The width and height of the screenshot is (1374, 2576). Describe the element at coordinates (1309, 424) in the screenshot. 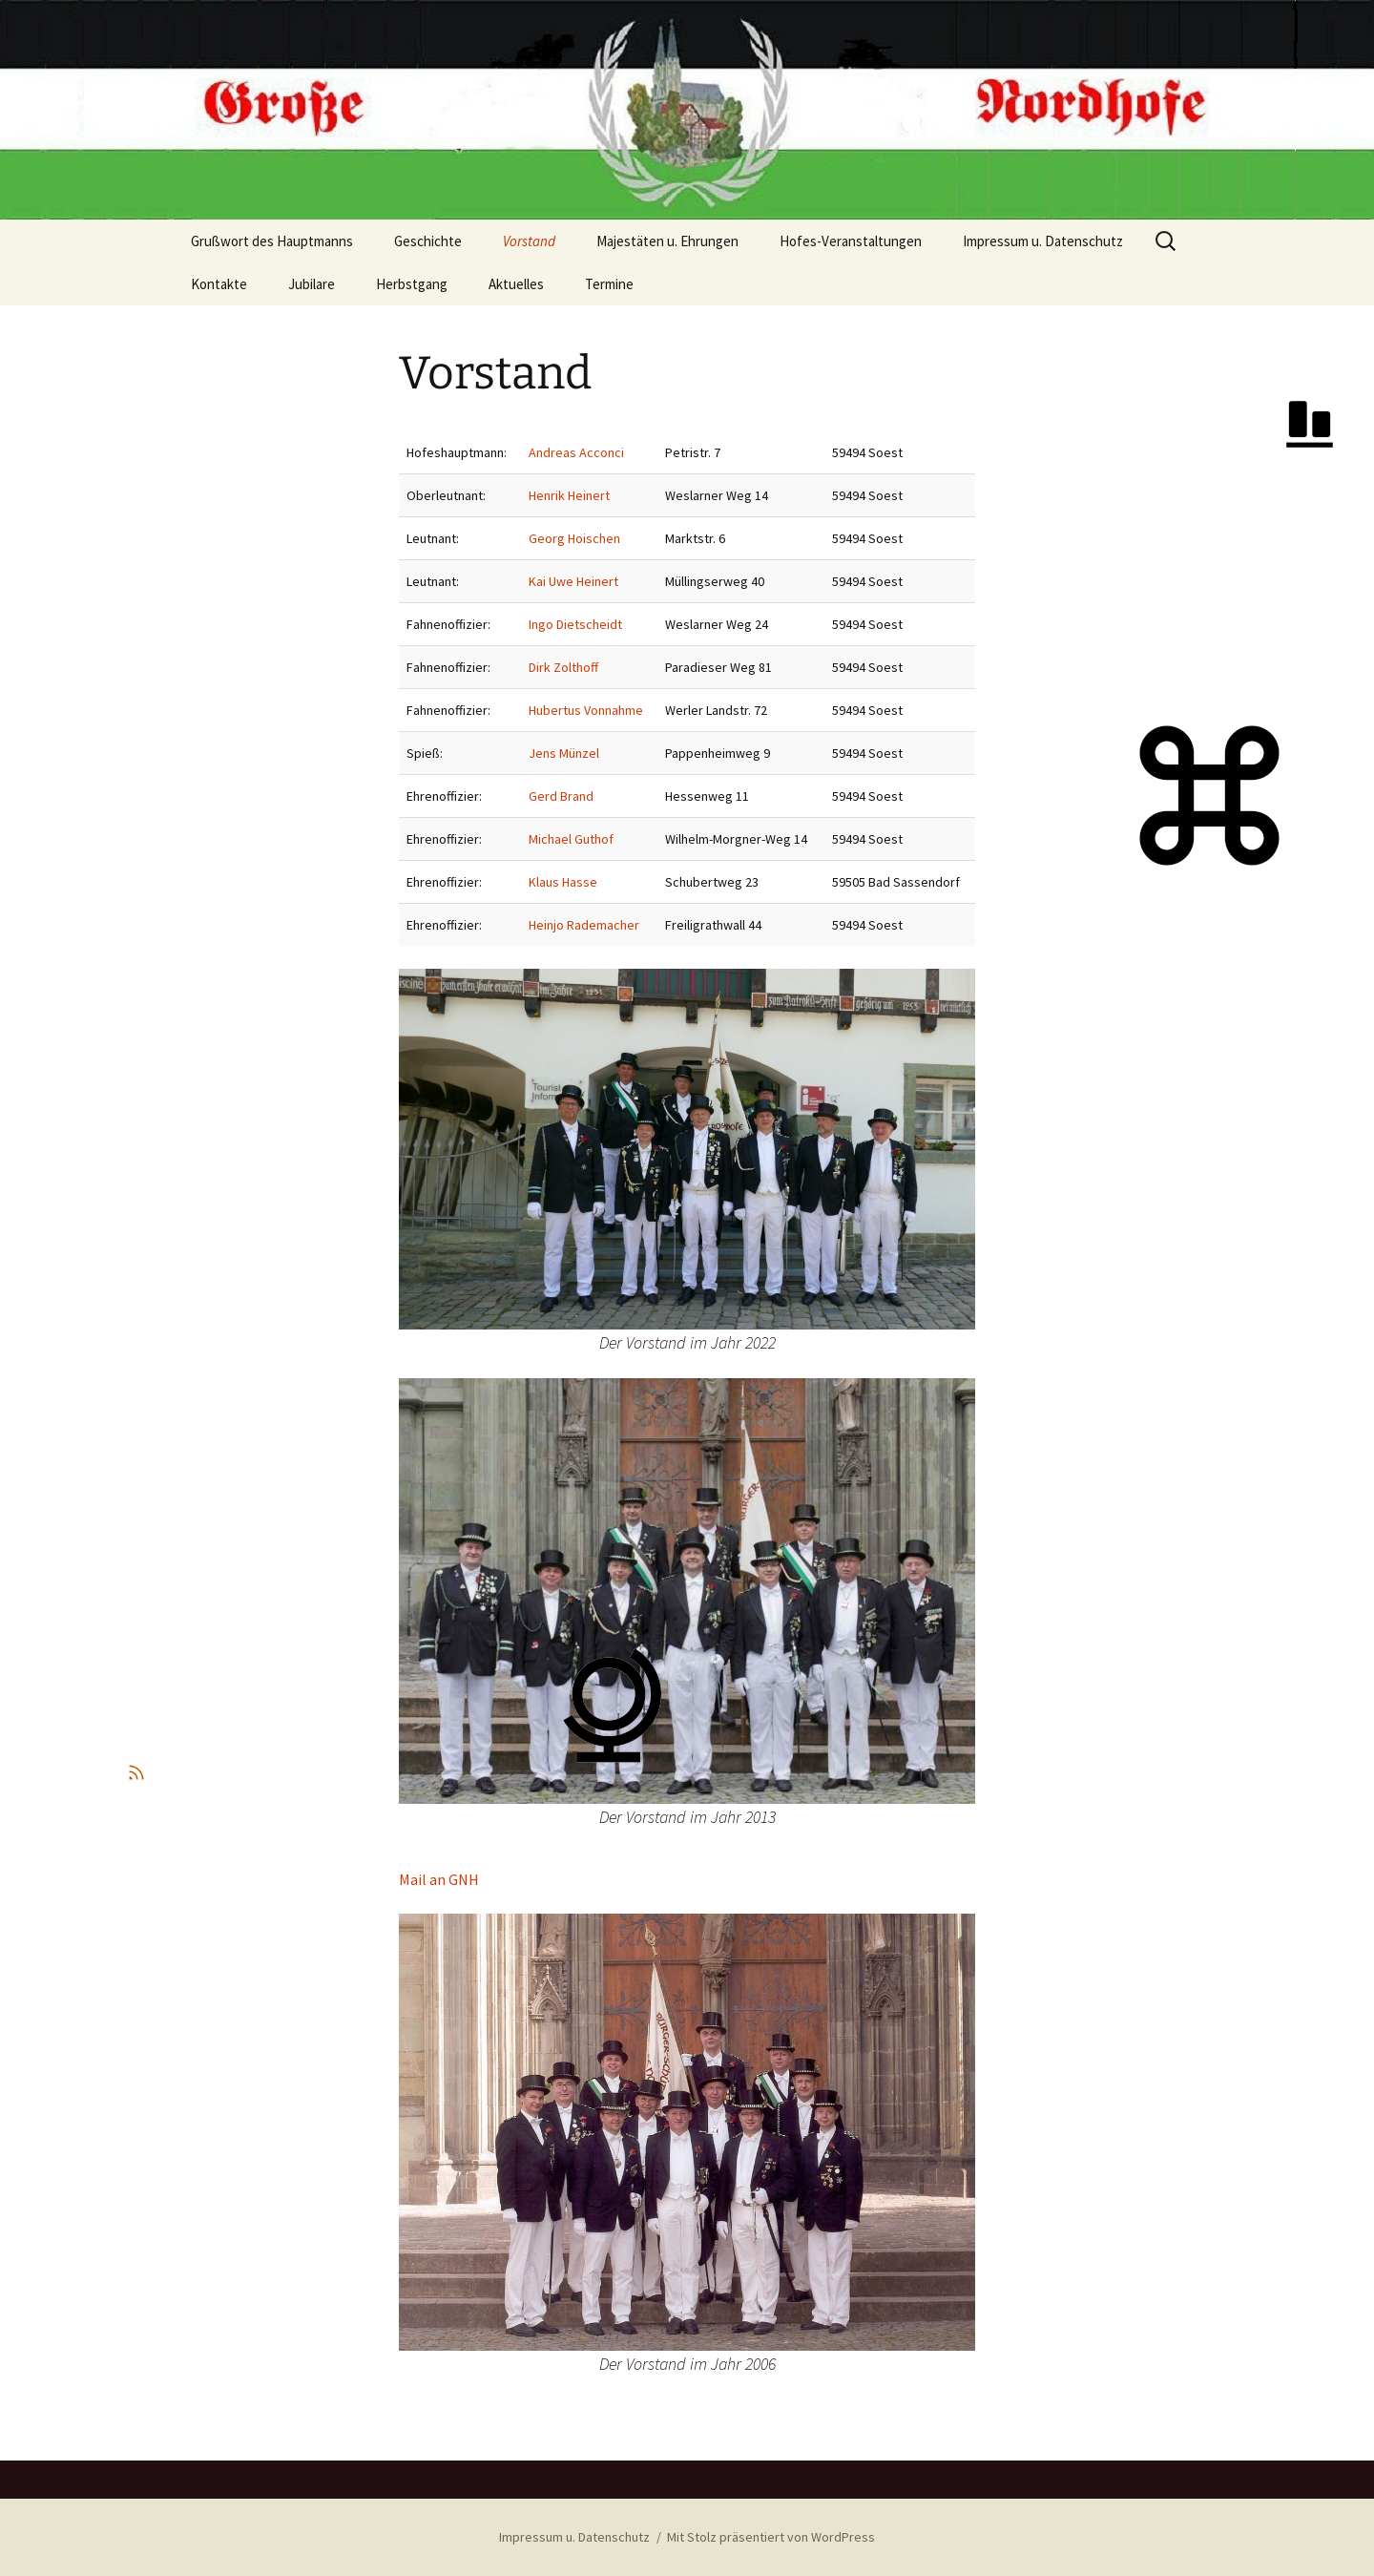

I see `align items to the bottom edge` at that location.